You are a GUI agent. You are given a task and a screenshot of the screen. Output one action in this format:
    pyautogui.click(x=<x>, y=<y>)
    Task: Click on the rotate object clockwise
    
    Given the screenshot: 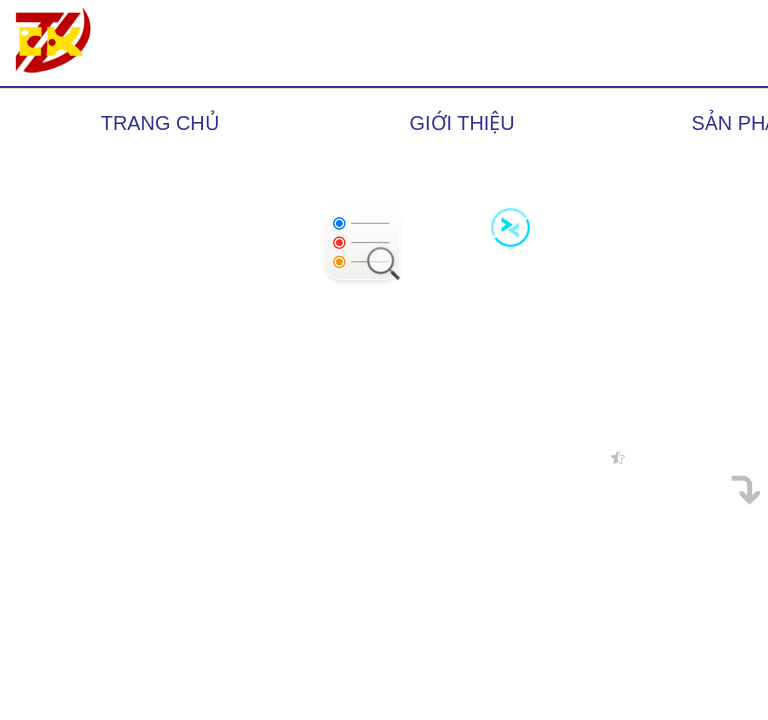 What is the action you would take?
    pyautogui.click(x=744, y=488)
    